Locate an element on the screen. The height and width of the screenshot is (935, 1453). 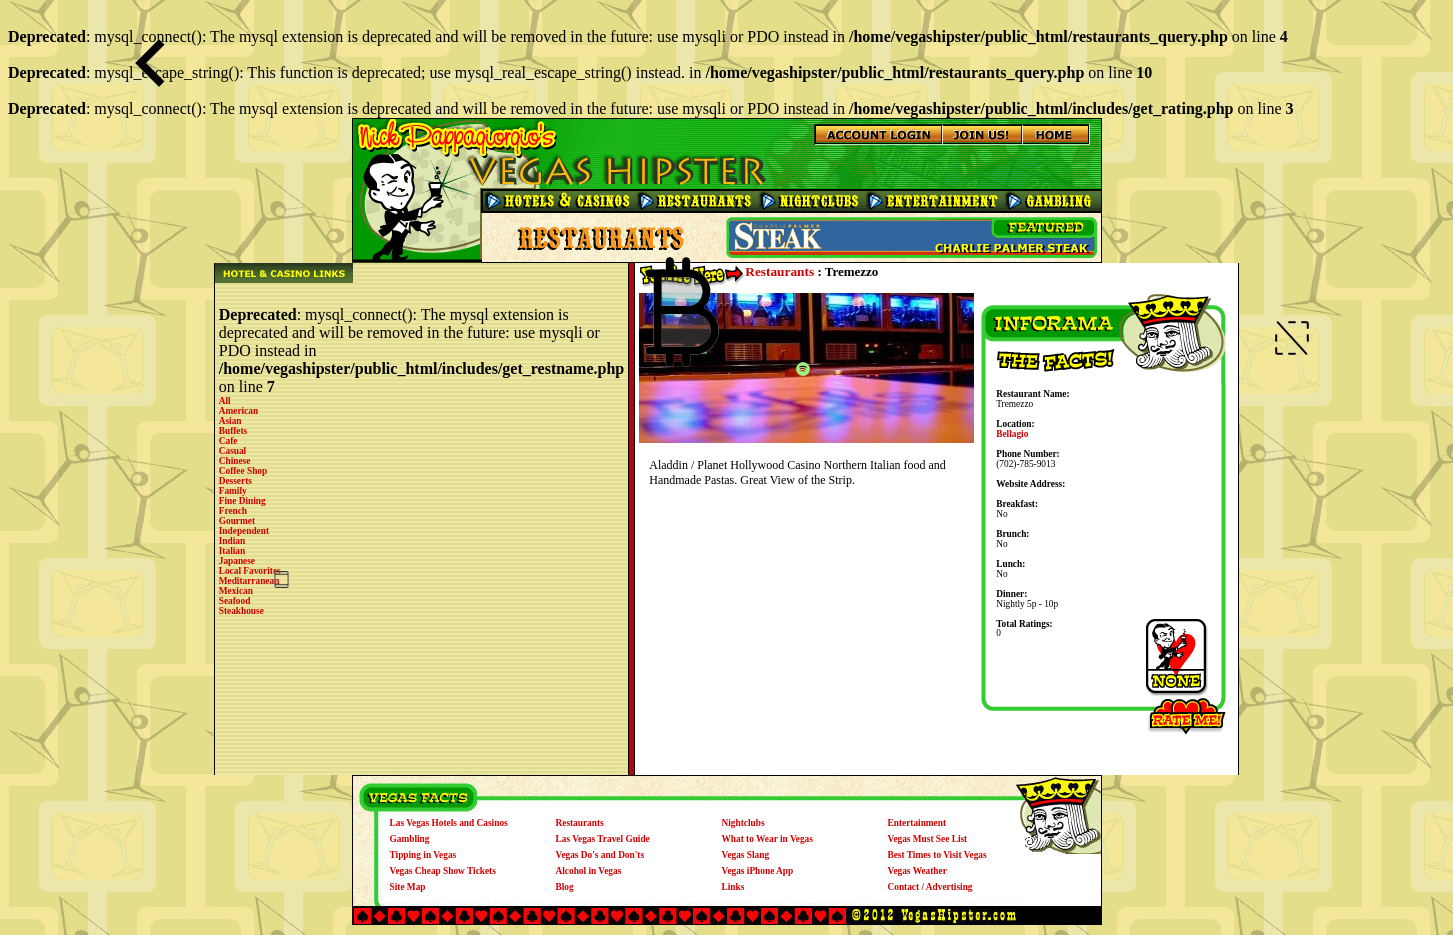
open Spotify app is located at coordinates (803, 369).